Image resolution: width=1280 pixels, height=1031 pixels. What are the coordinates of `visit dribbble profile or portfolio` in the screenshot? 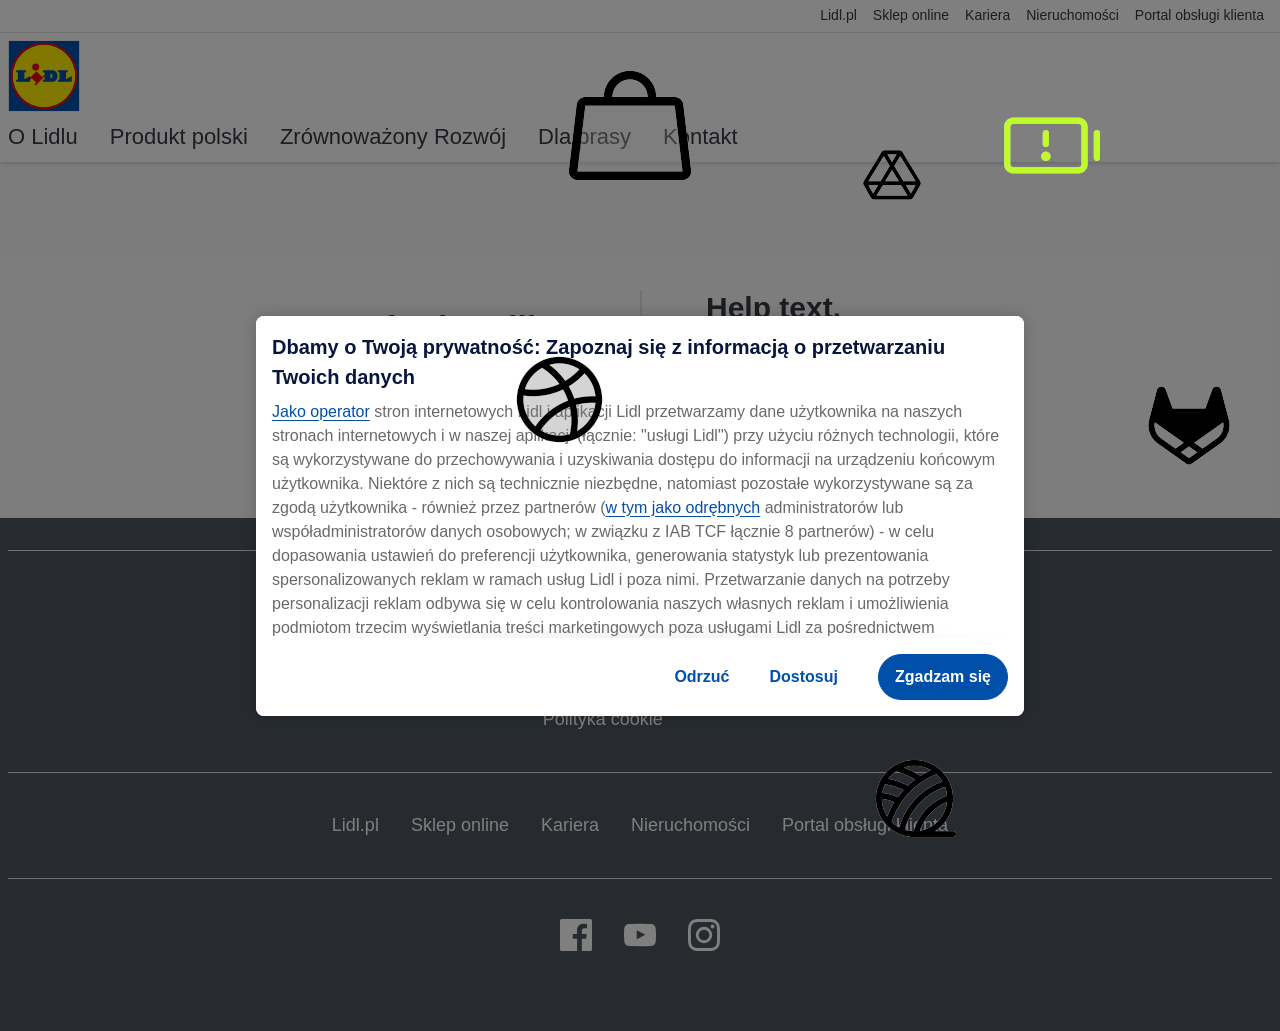 It's located at (559, 399).